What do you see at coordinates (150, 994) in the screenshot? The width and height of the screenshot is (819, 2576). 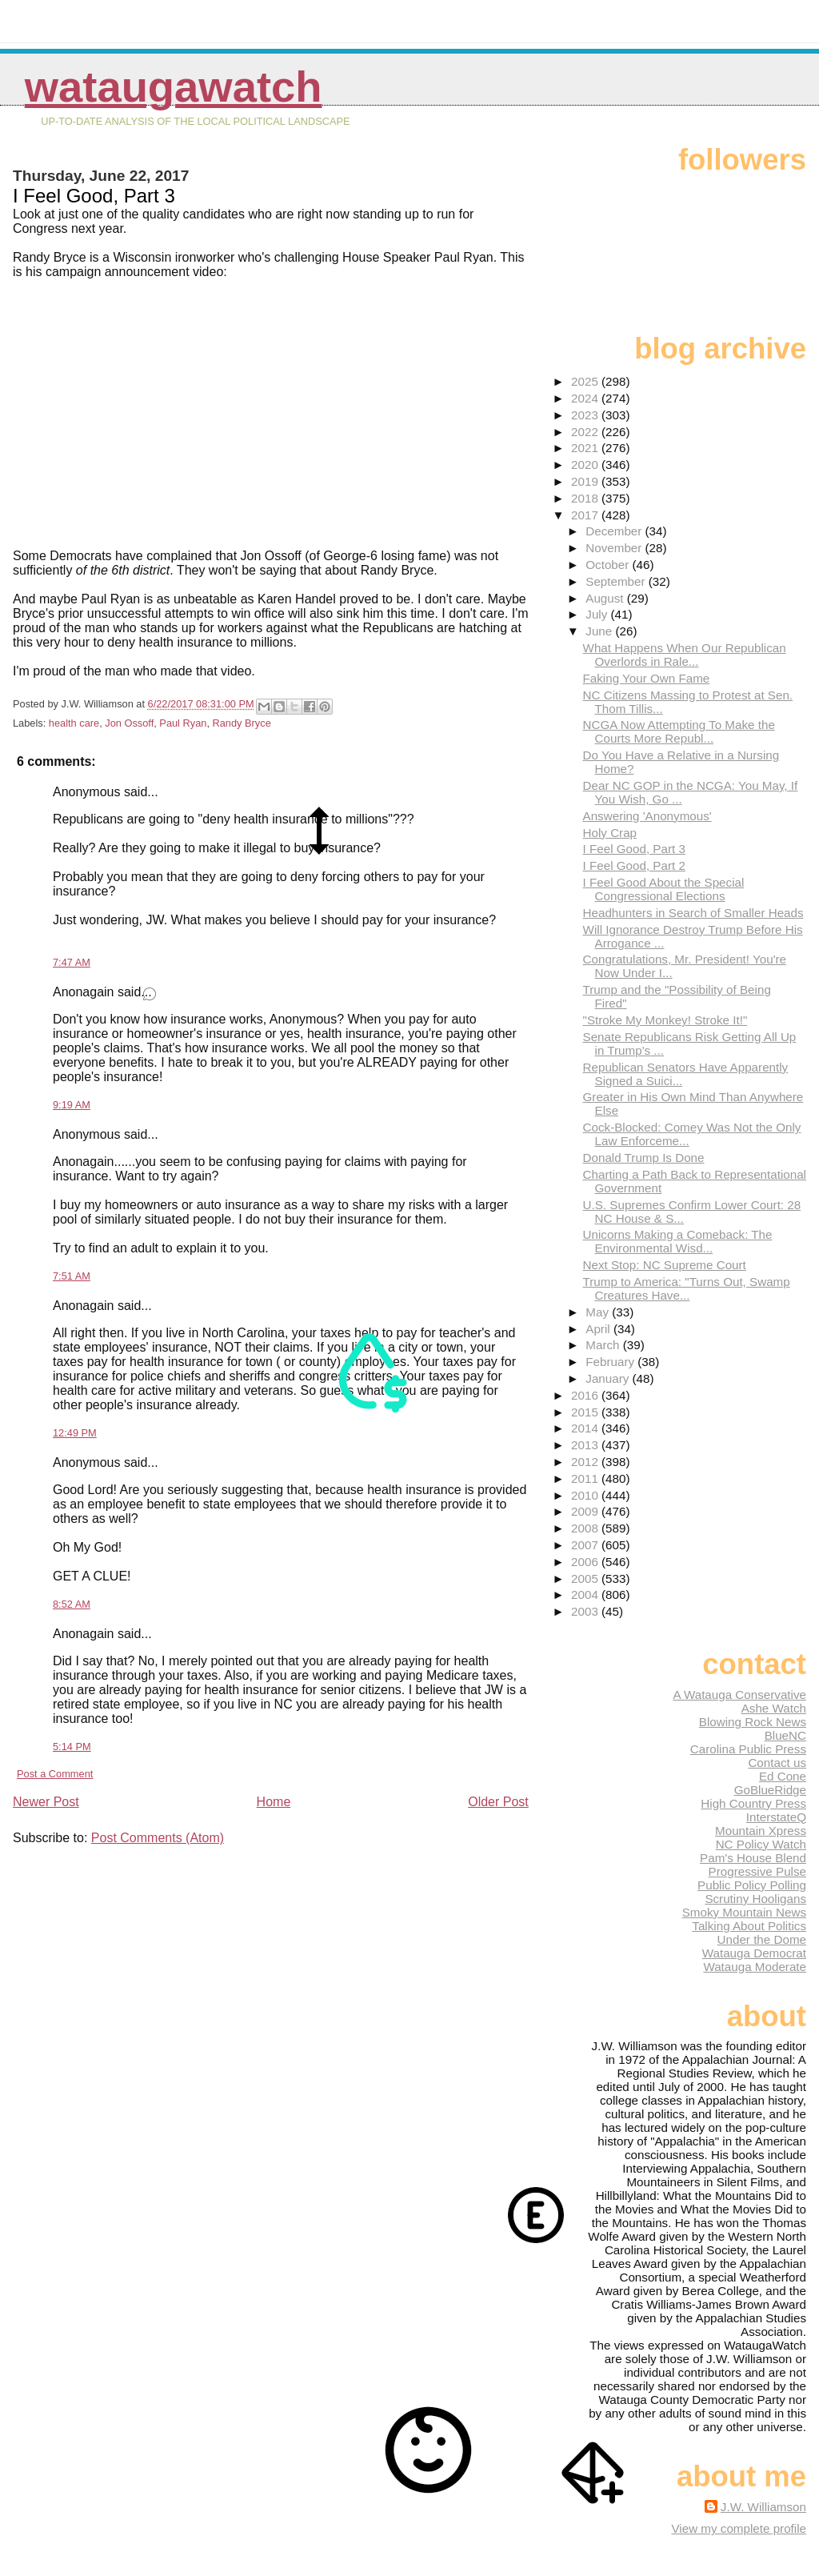 I see `open chat or messaging` at bounding box center [150, 994].